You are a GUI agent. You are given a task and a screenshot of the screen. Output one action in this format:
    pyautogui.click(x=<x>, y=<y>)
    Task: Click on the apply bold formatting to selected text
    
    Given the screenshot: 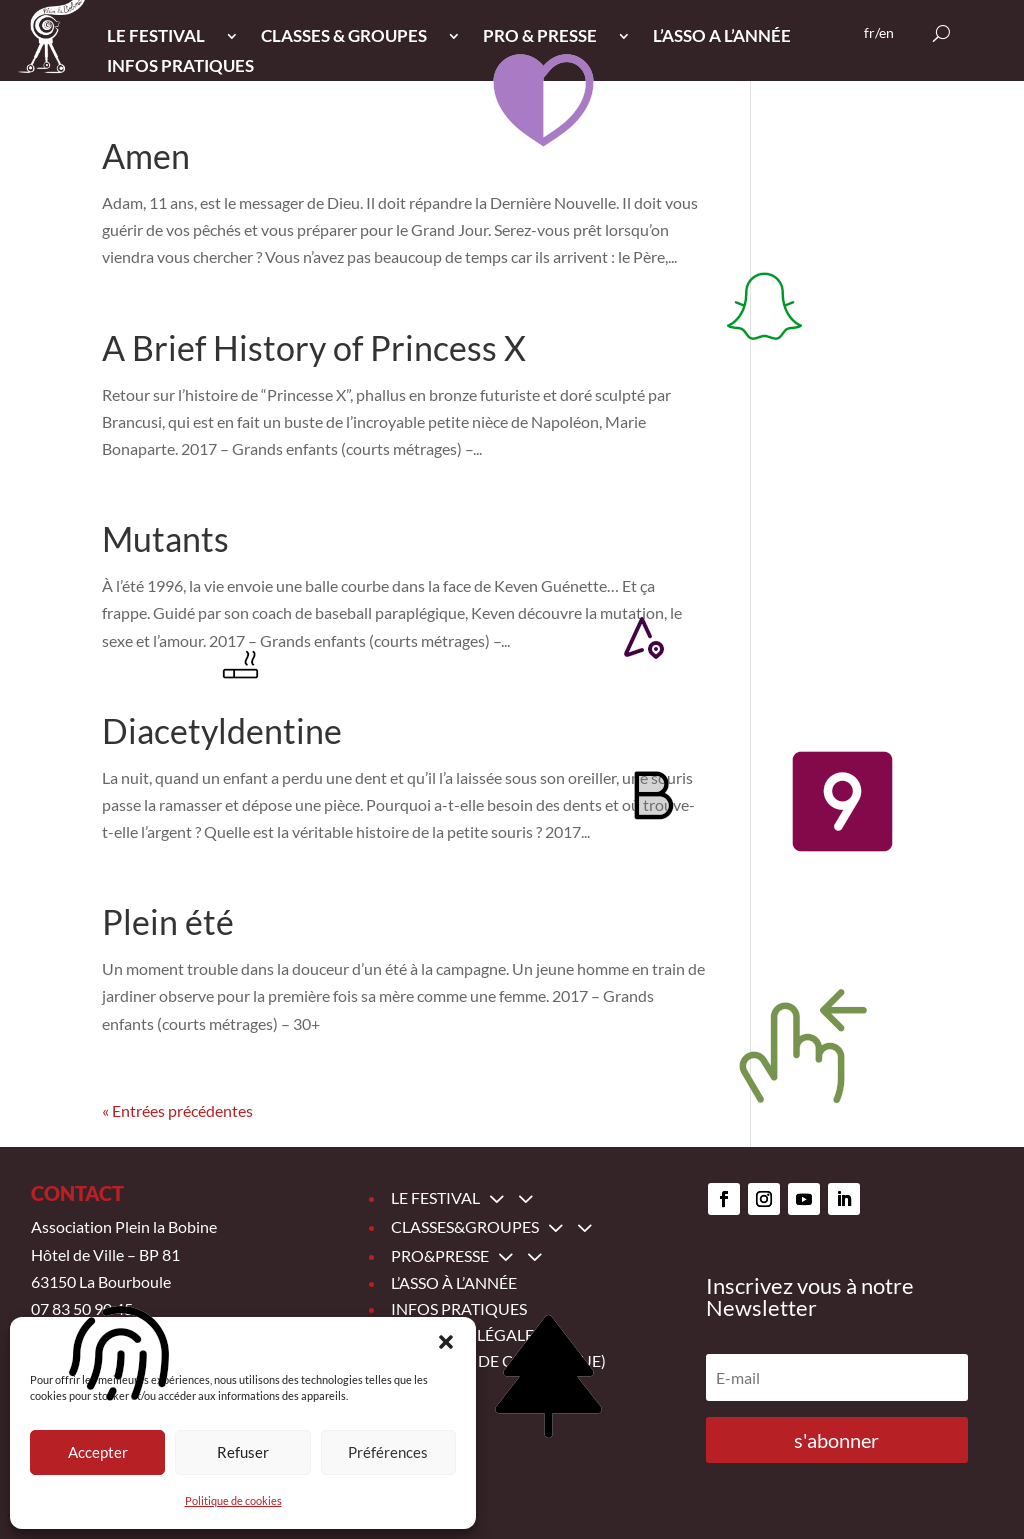 What is the action you would take?
    pyautogui.click(x=650, y=796)
    